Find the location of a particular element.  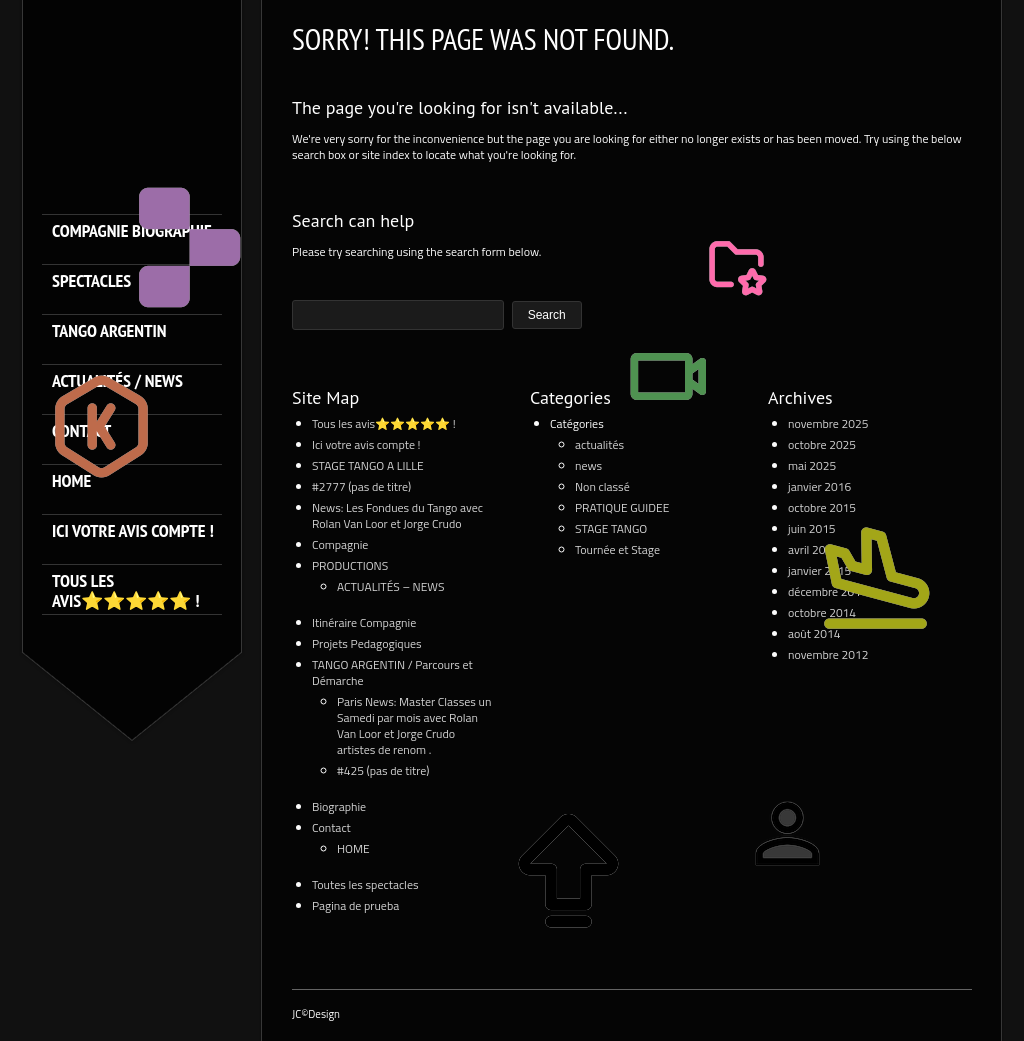

open replit coding environment is located at coordinates (180, 247).